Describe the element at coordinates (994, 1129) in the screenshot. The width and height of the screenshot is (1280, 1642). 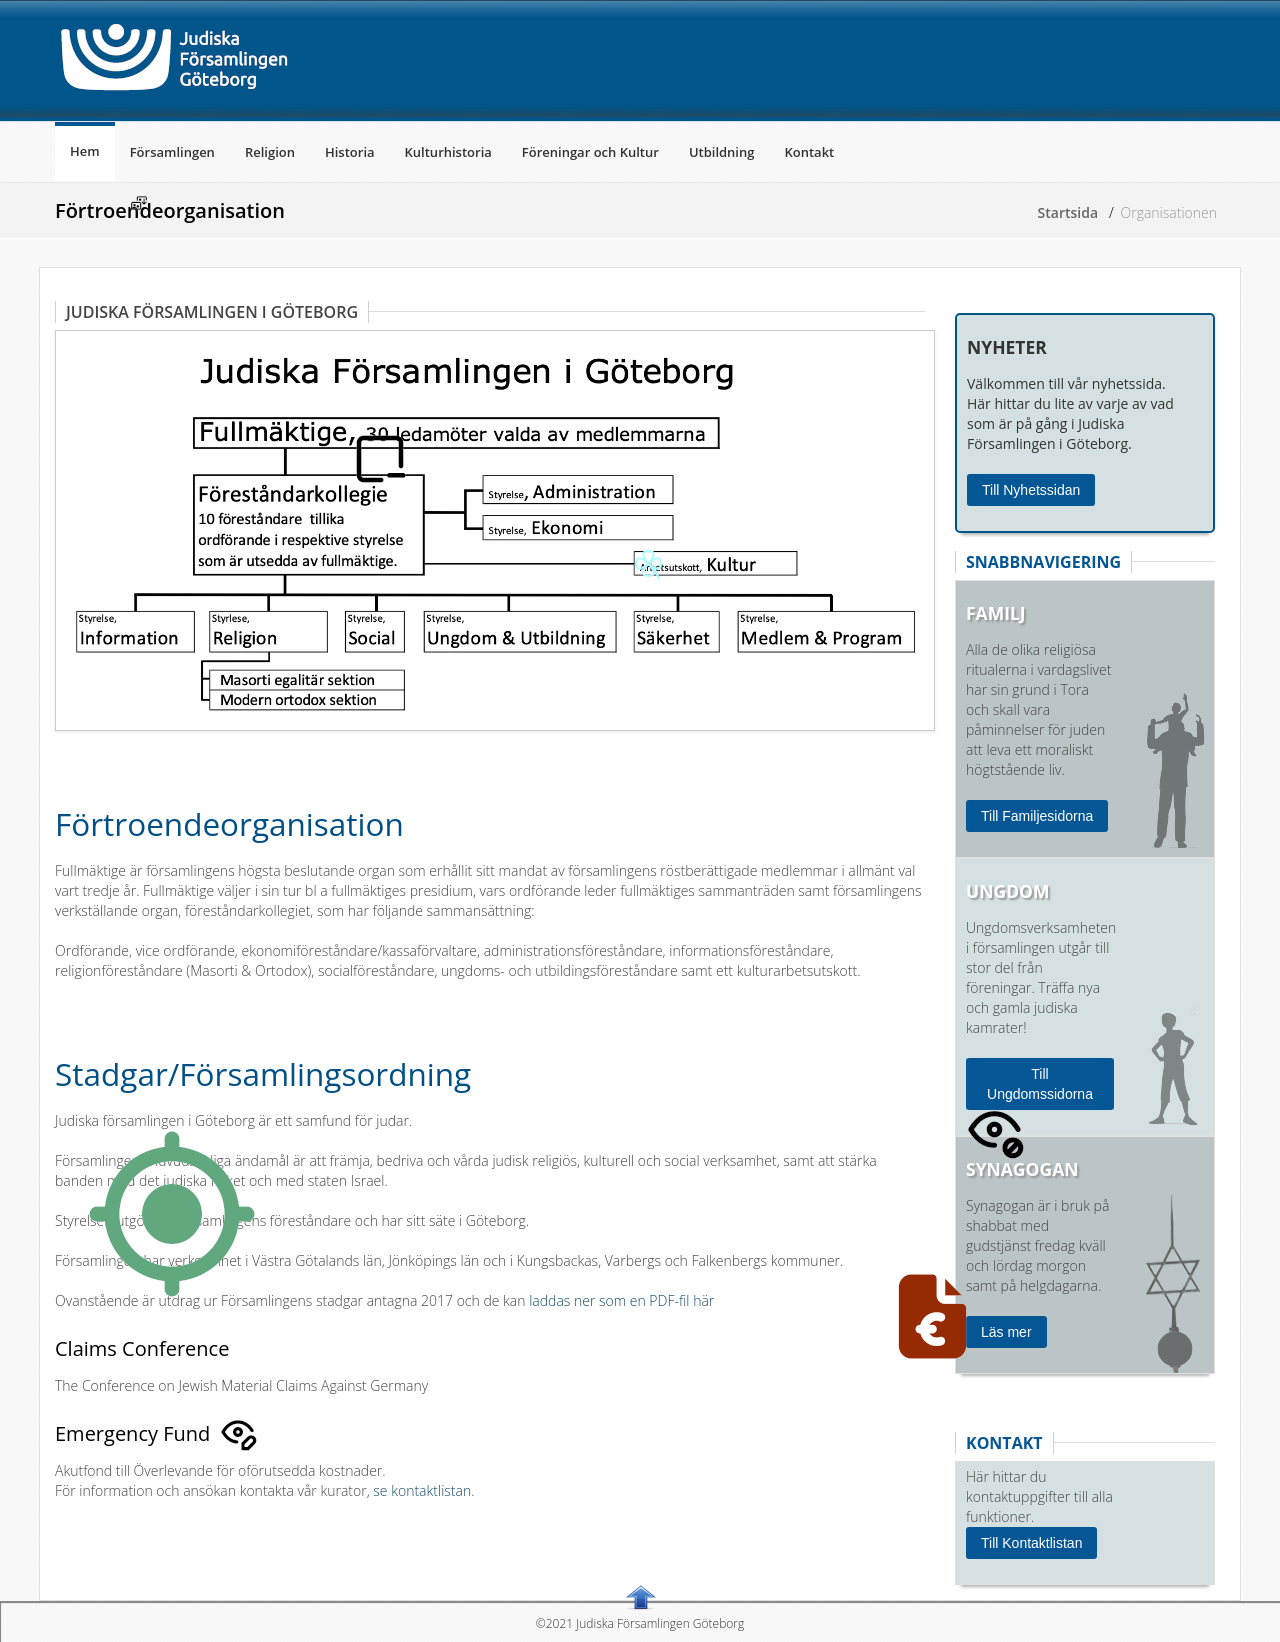
I see `disable visibility or hide content` at that location.